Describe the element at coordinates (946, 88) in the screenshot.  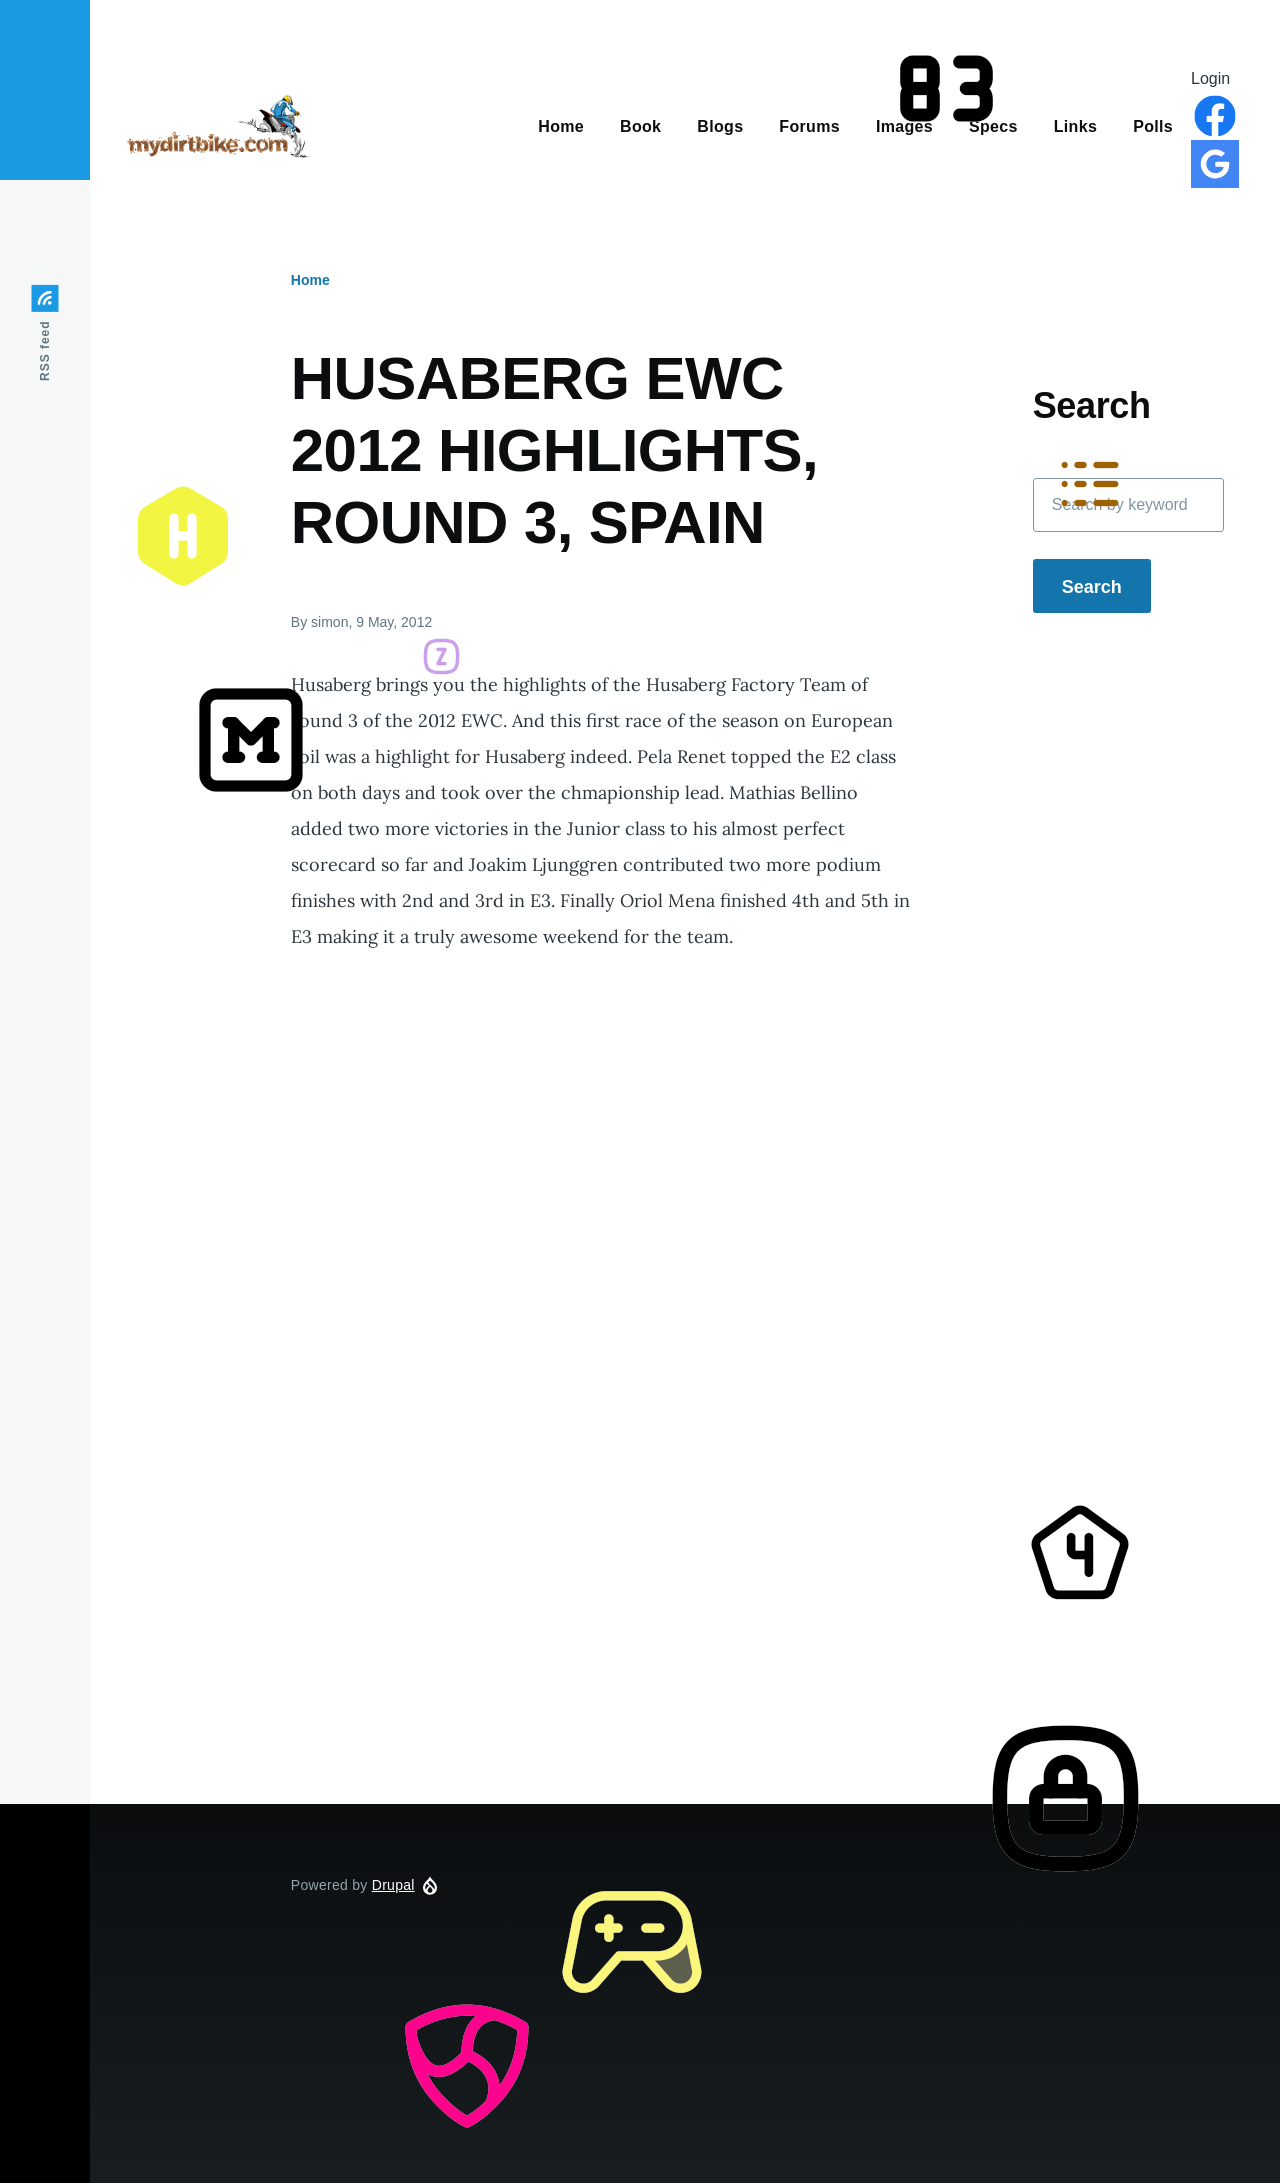
I see `indicates item number 83 in a list or sequence` at that location.